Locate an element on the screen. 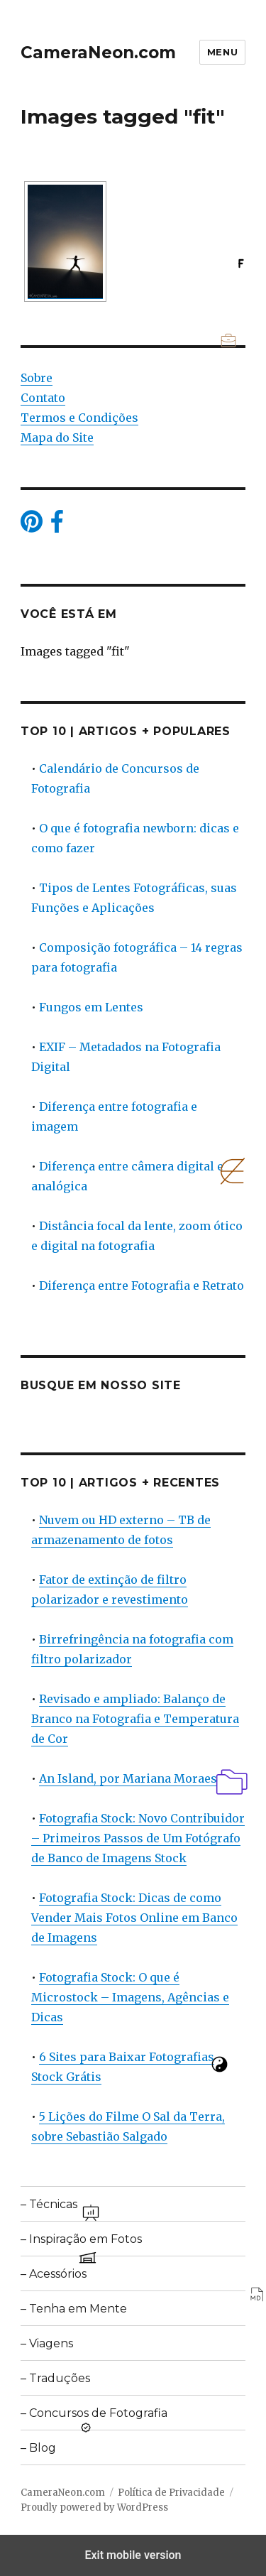 This screenshot has width=266, height=2576. view presentation with chart data is located at coordinates (91, 2213).